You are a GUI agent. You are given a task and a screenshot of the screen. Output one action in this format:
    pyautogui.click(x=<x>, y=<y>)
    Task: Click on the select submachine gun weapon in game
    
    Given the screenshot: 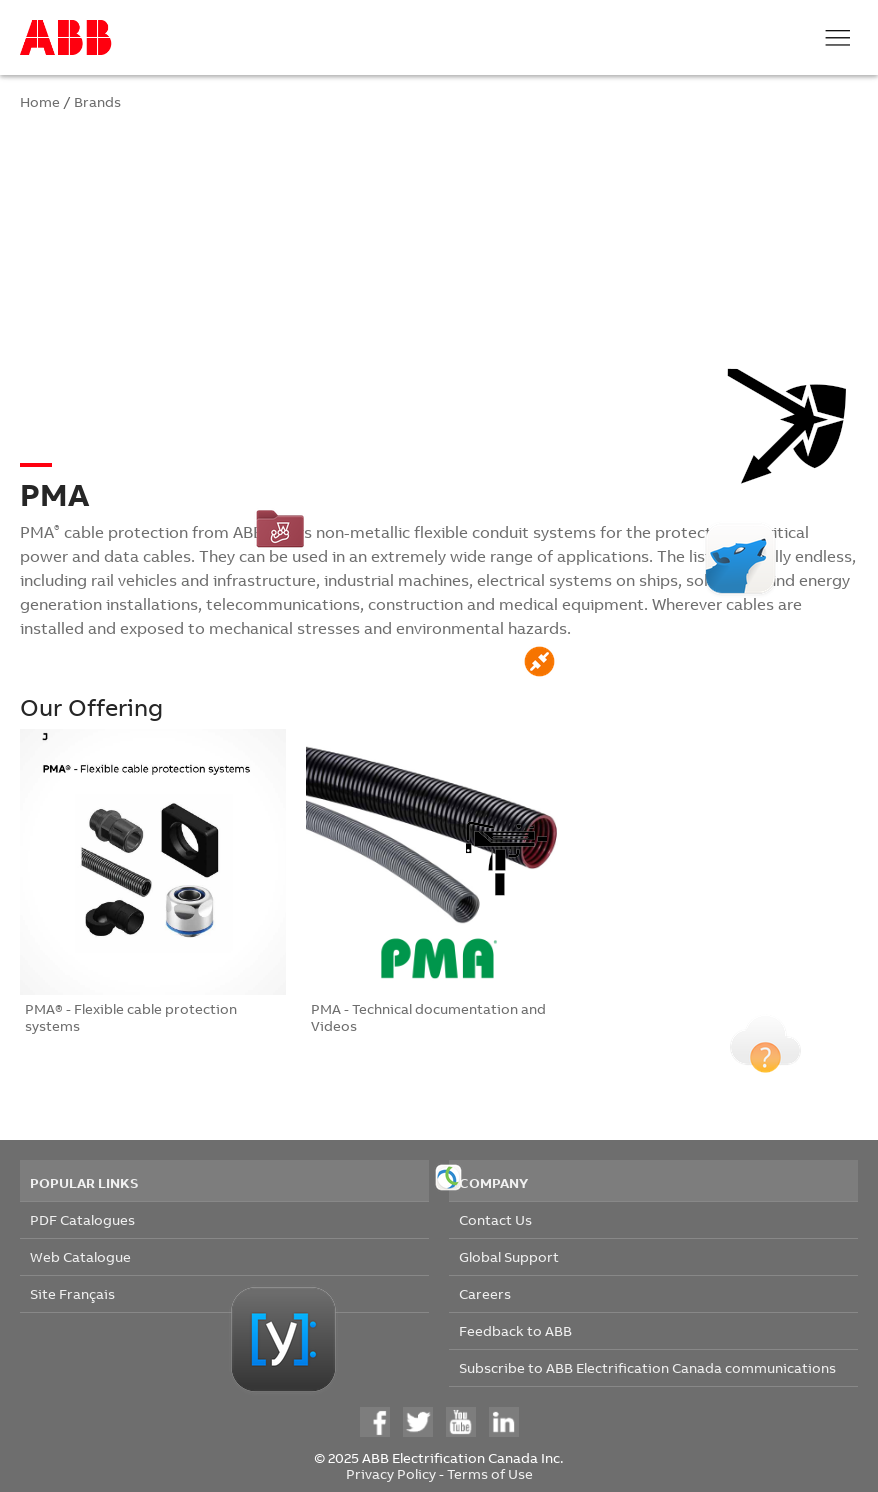 What is the action you would take?
    pyautogui.click(x=506, y=858)
    